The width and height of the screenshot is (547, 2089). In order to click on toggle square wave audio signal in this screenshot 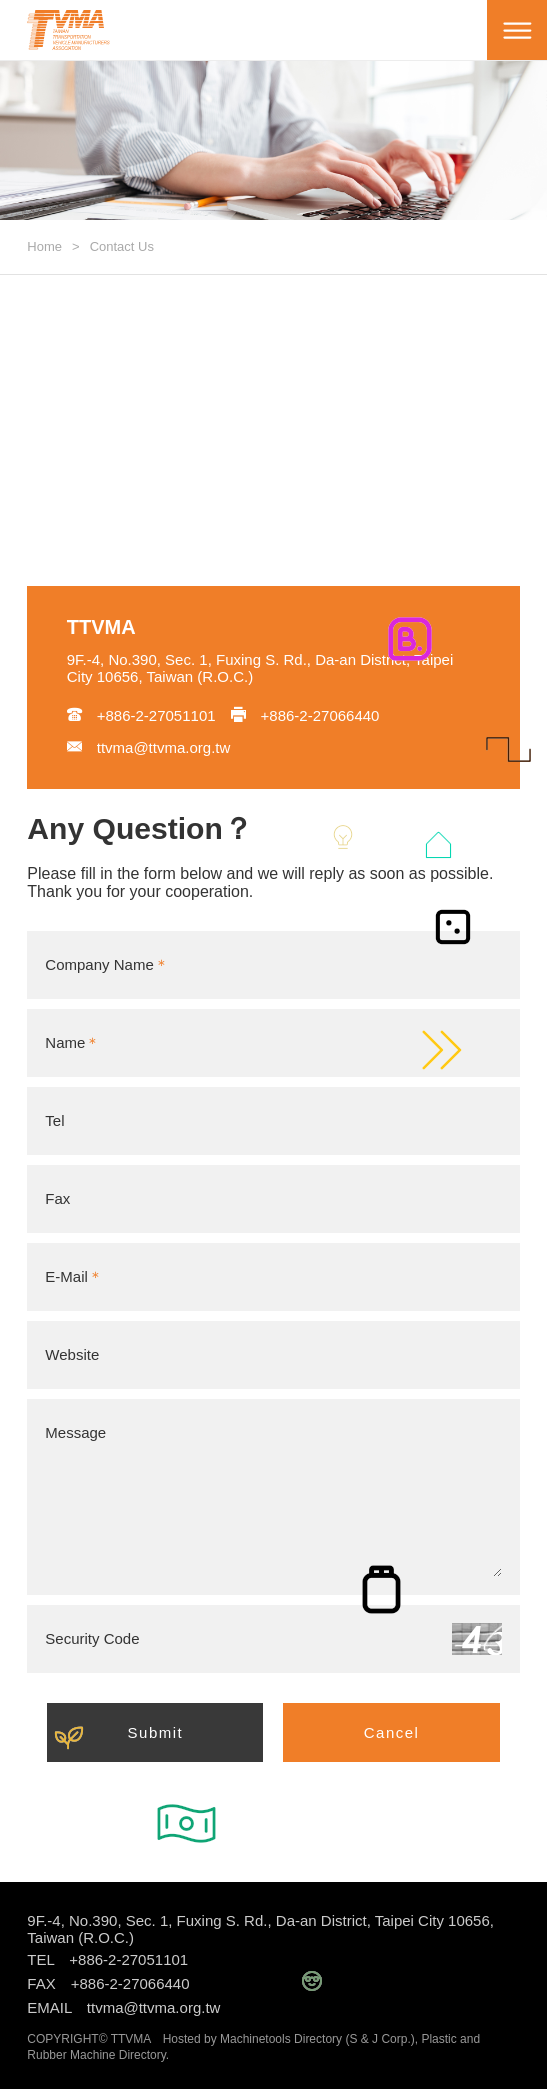, I will do `click(508, 749)`.